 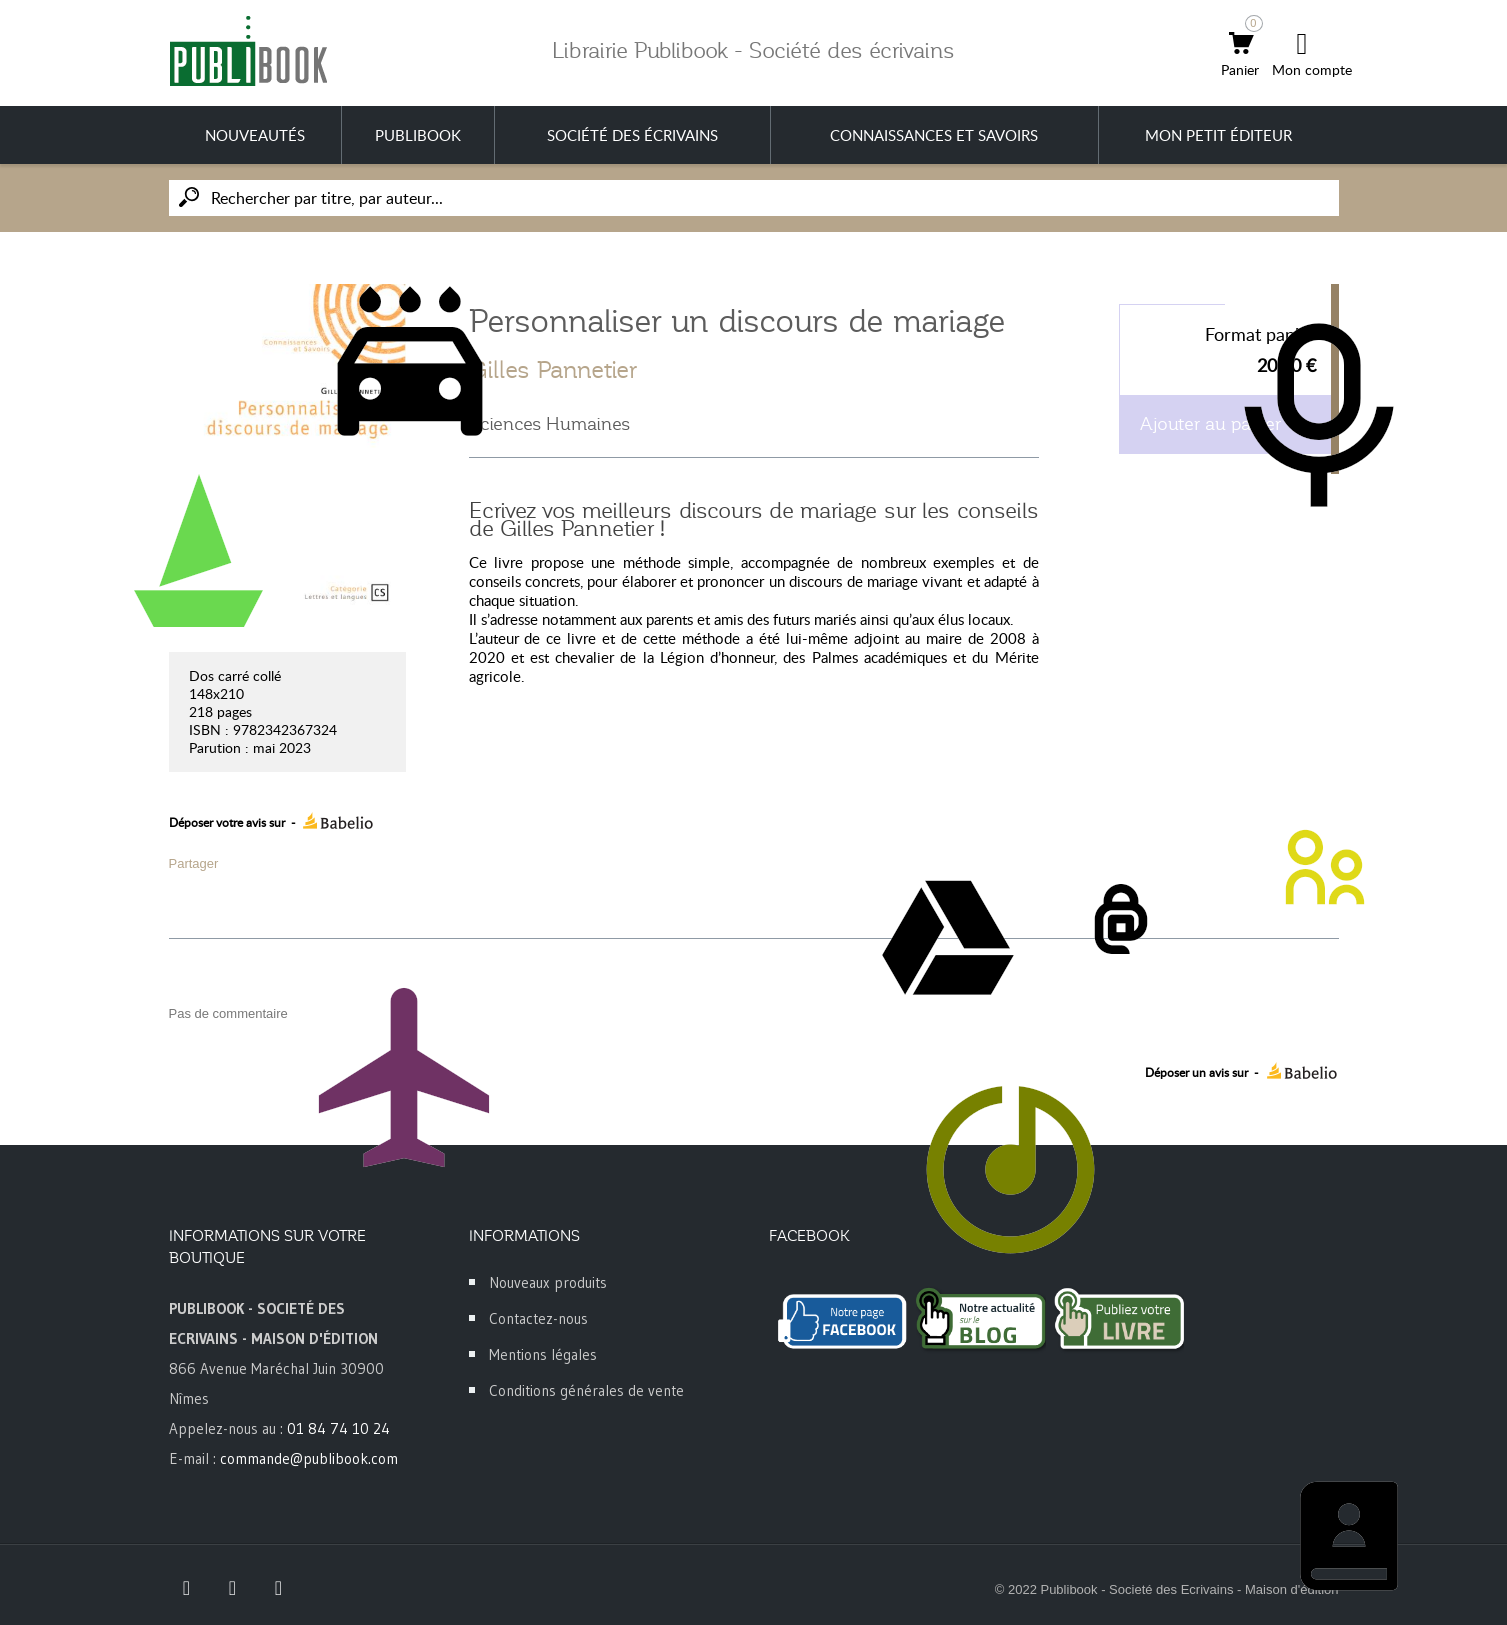 I want to click on enable airplane mode, so click(x=399, y=1077).